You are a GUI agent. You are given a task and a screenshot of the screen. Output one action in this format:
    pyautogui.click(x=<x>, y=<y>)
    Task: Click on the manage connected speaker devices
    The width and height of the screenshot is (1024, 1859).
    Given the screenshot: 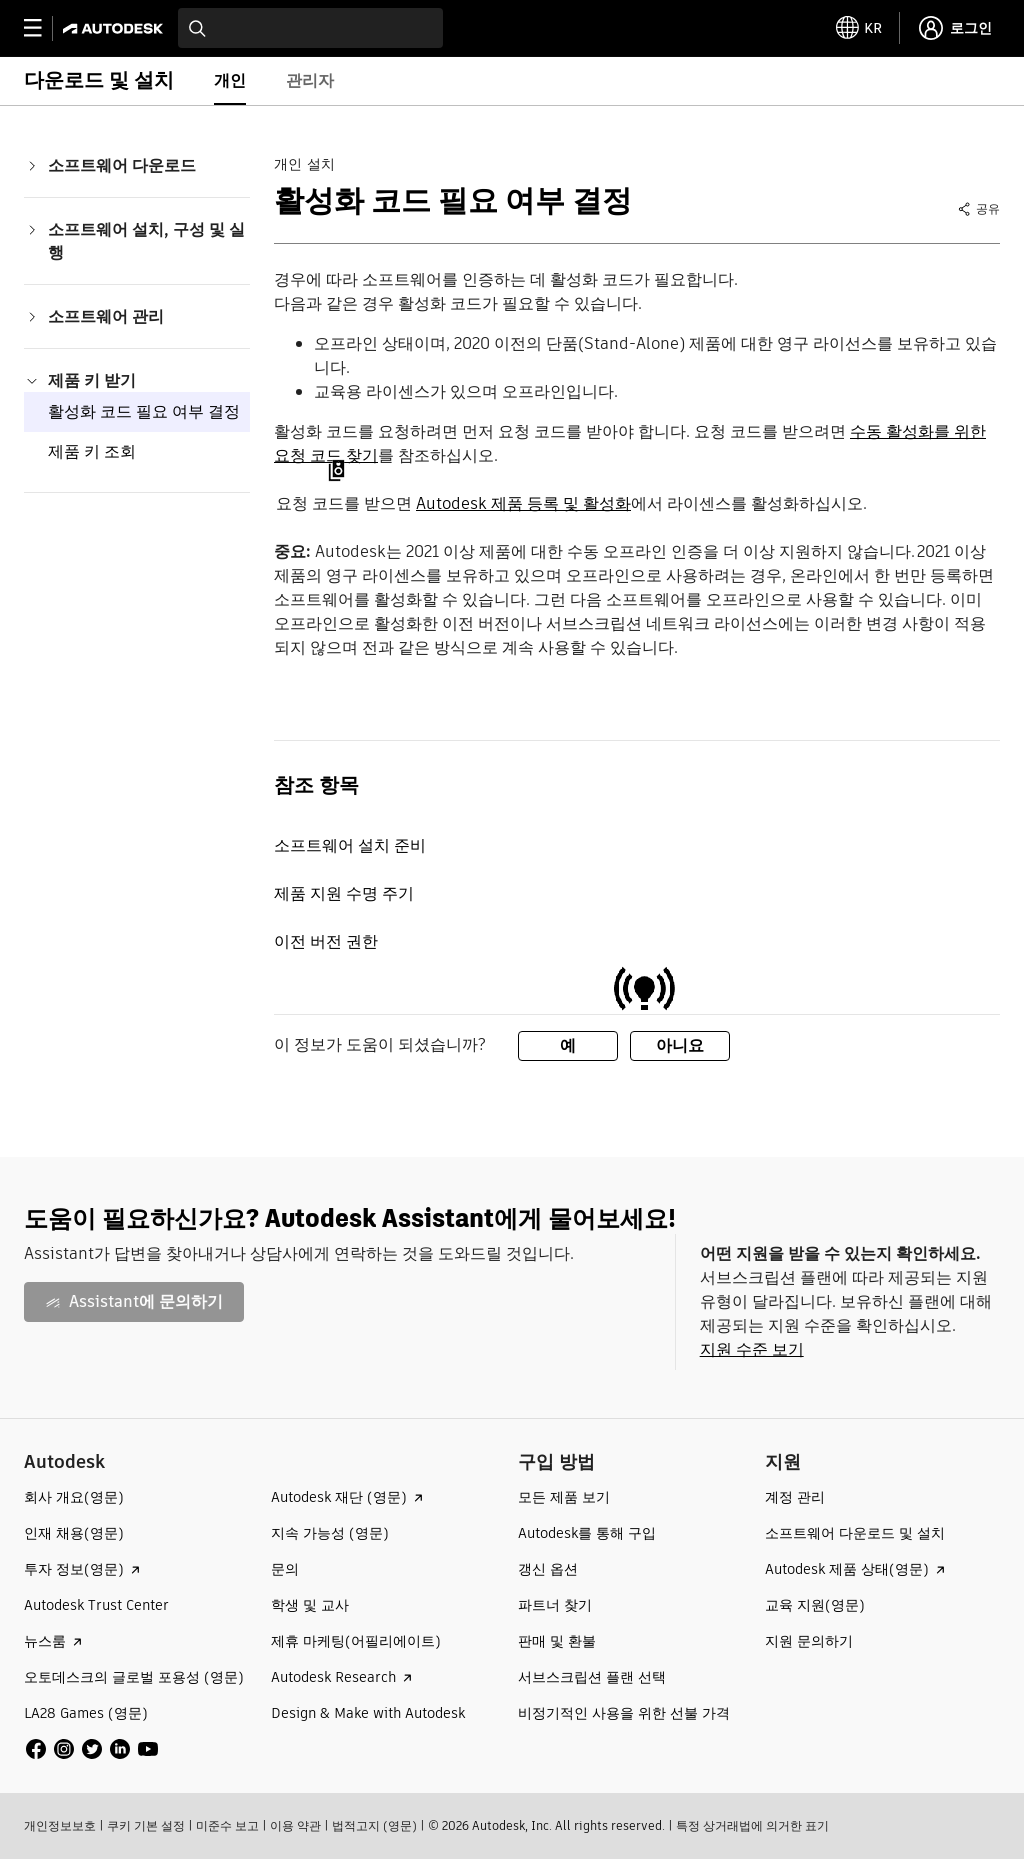 What is the action you would take?
    pyautogui.click(x=336, y=470)
    